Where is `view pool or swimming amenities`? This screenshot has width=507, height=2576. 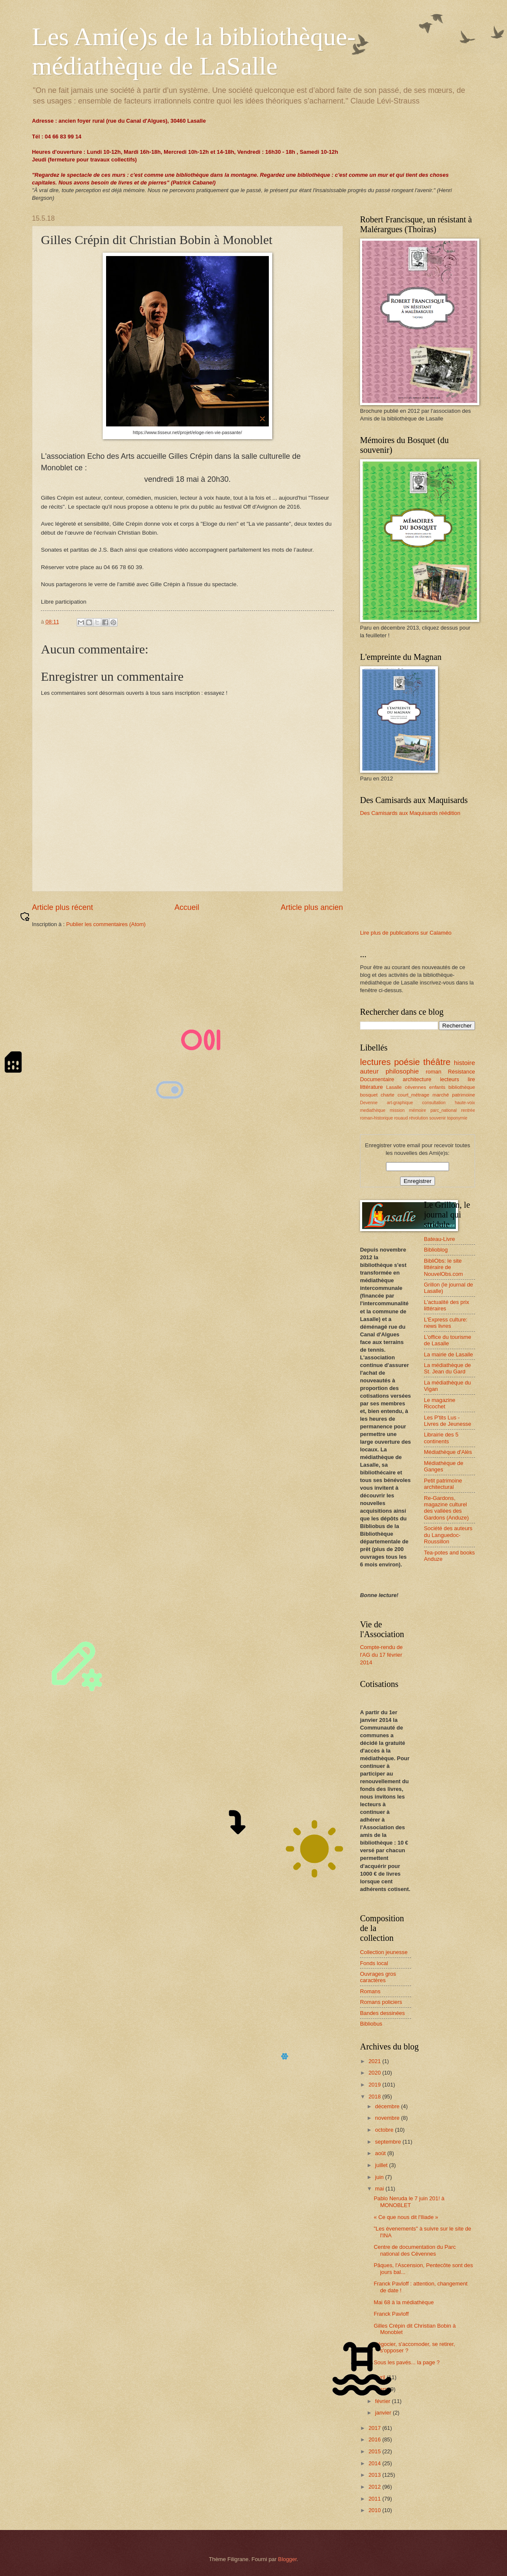
view pool or swimming amenities is located at coordinates (362, 2369).